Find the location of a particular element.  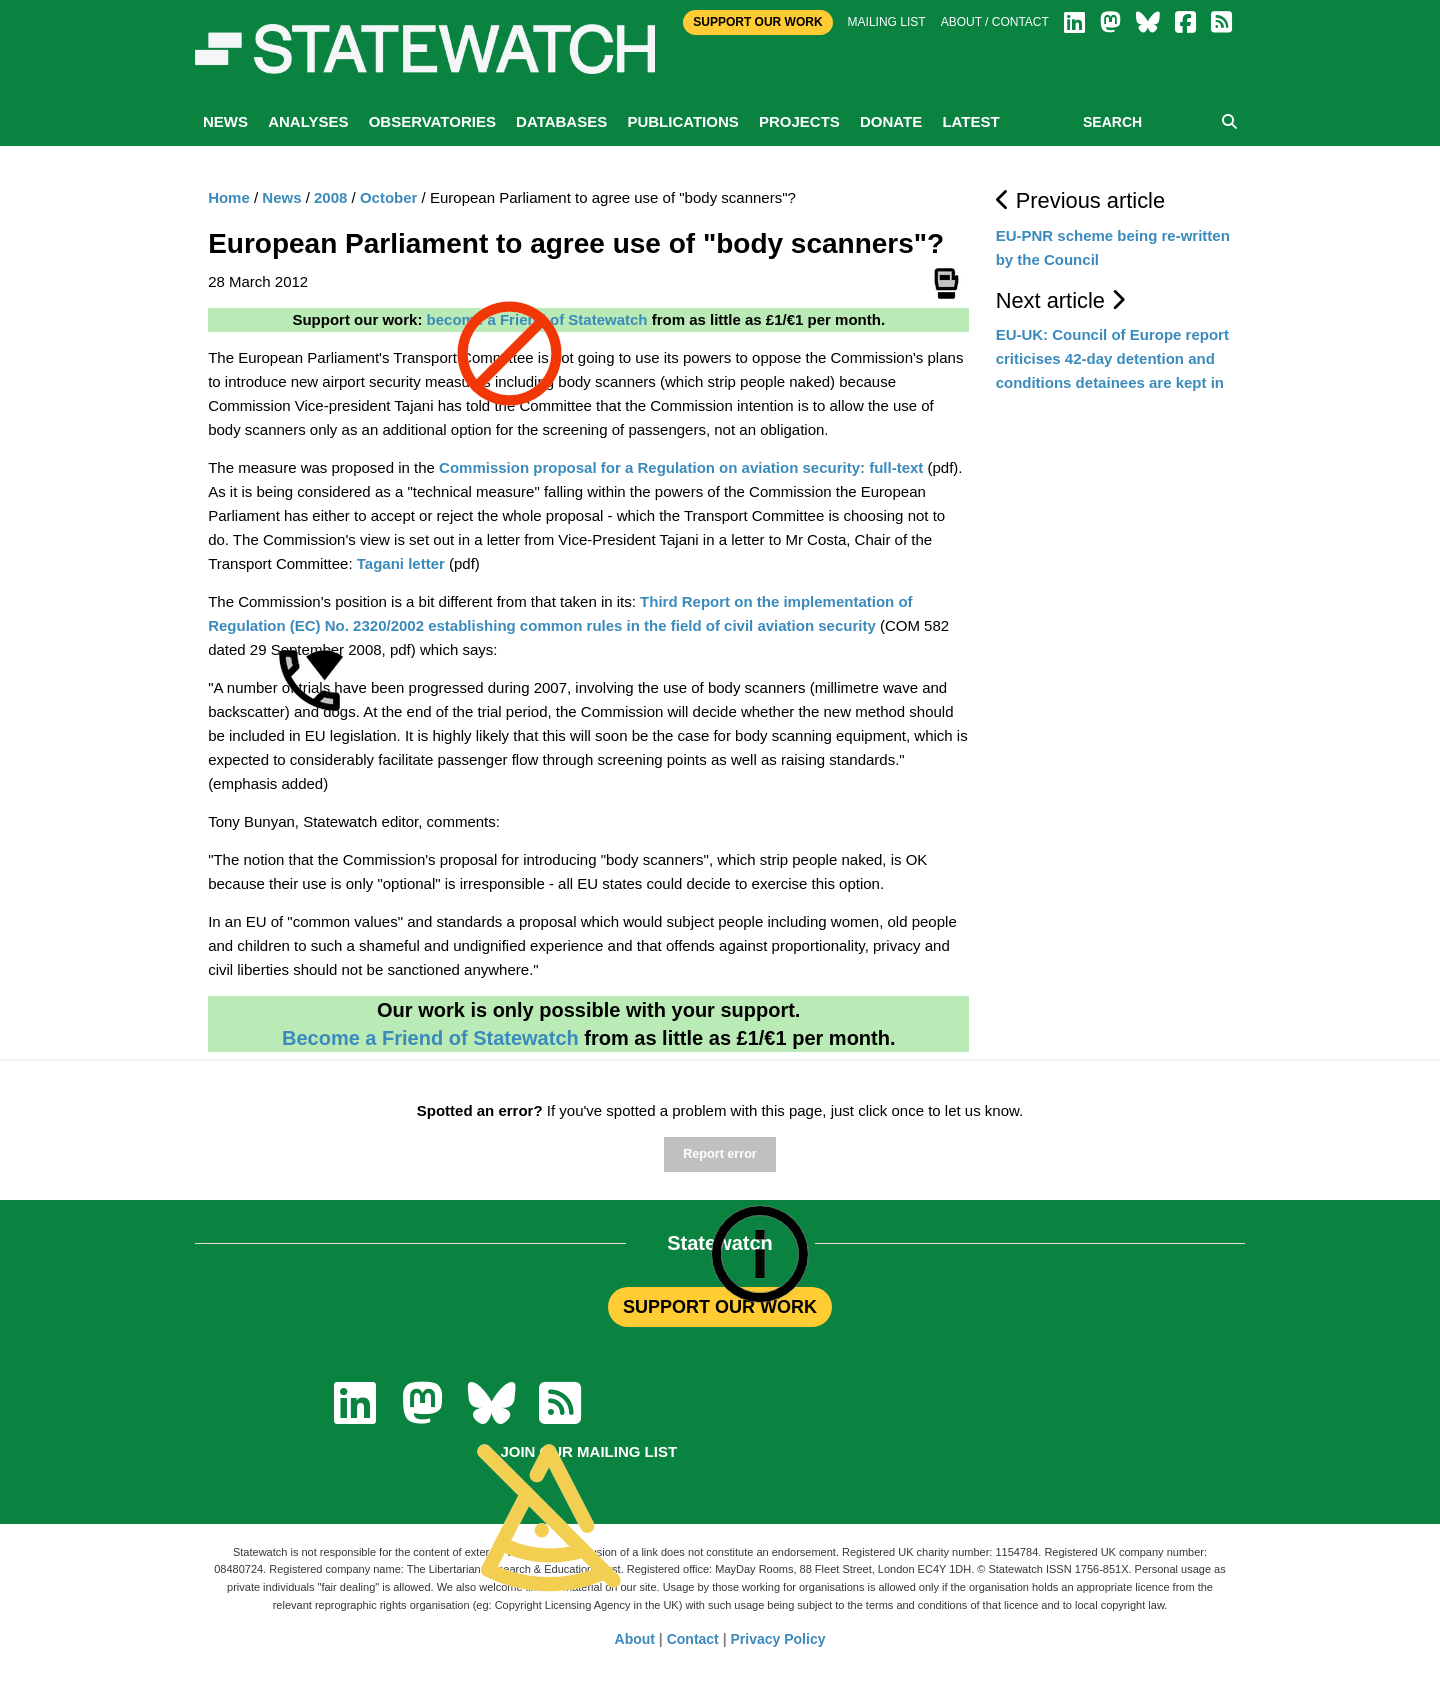

cancel or abort current action is located at coordinates (509, 353).